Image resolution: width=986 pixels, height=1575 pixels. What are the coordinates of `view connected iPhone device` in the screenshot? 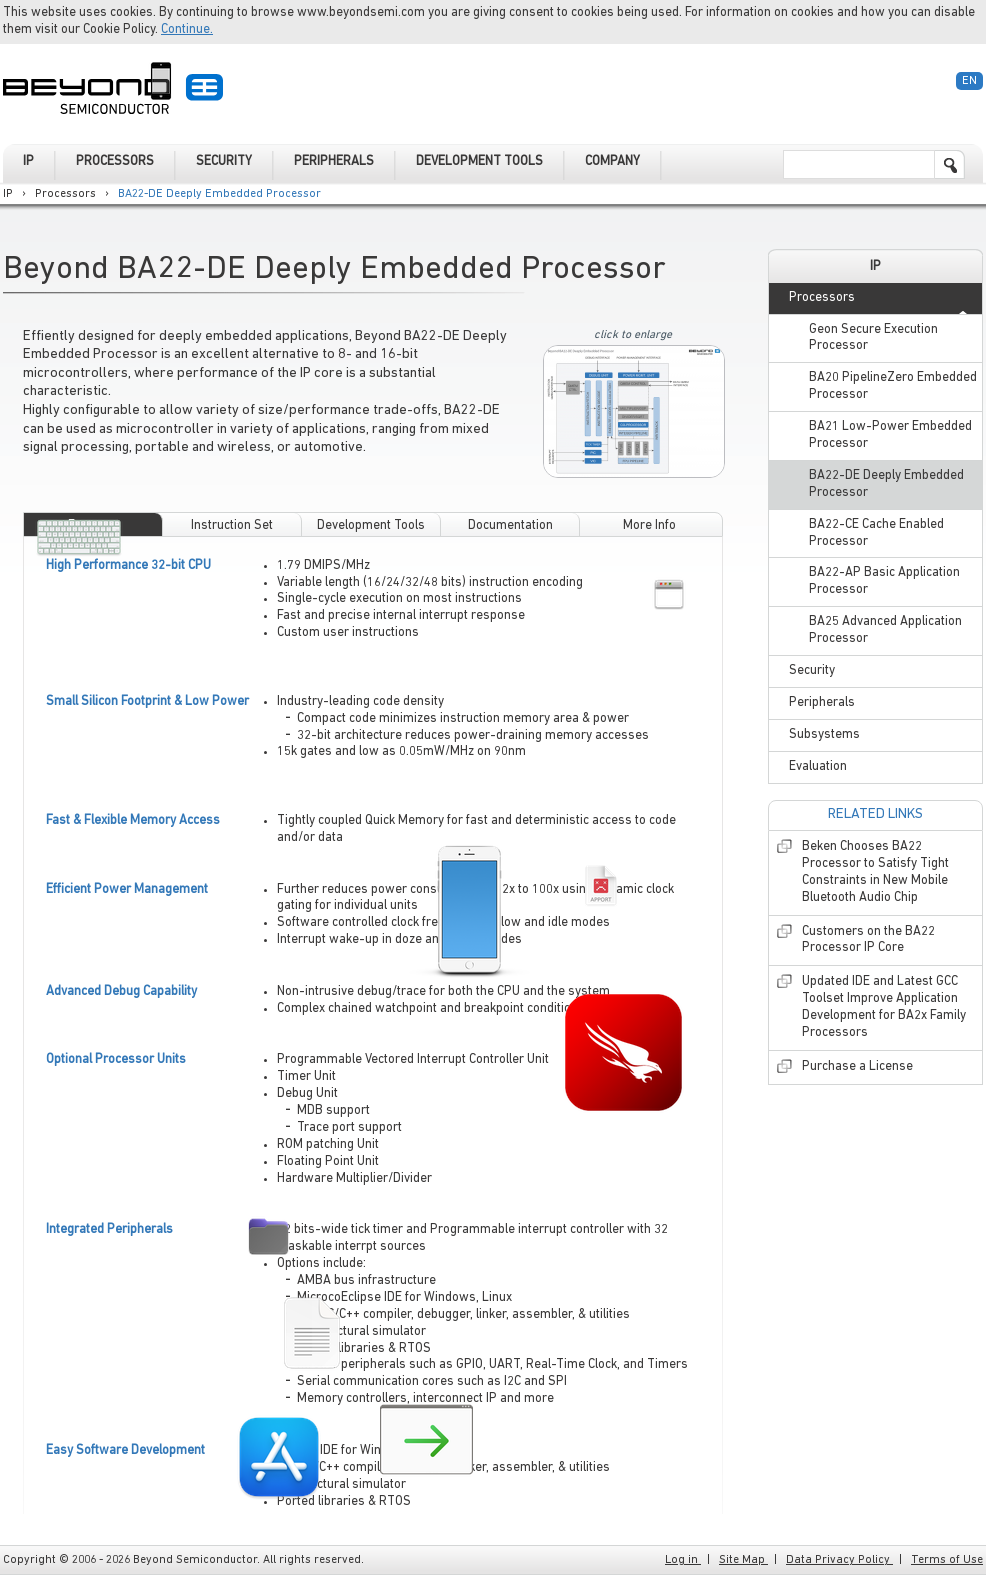 It's located at (469, 911).